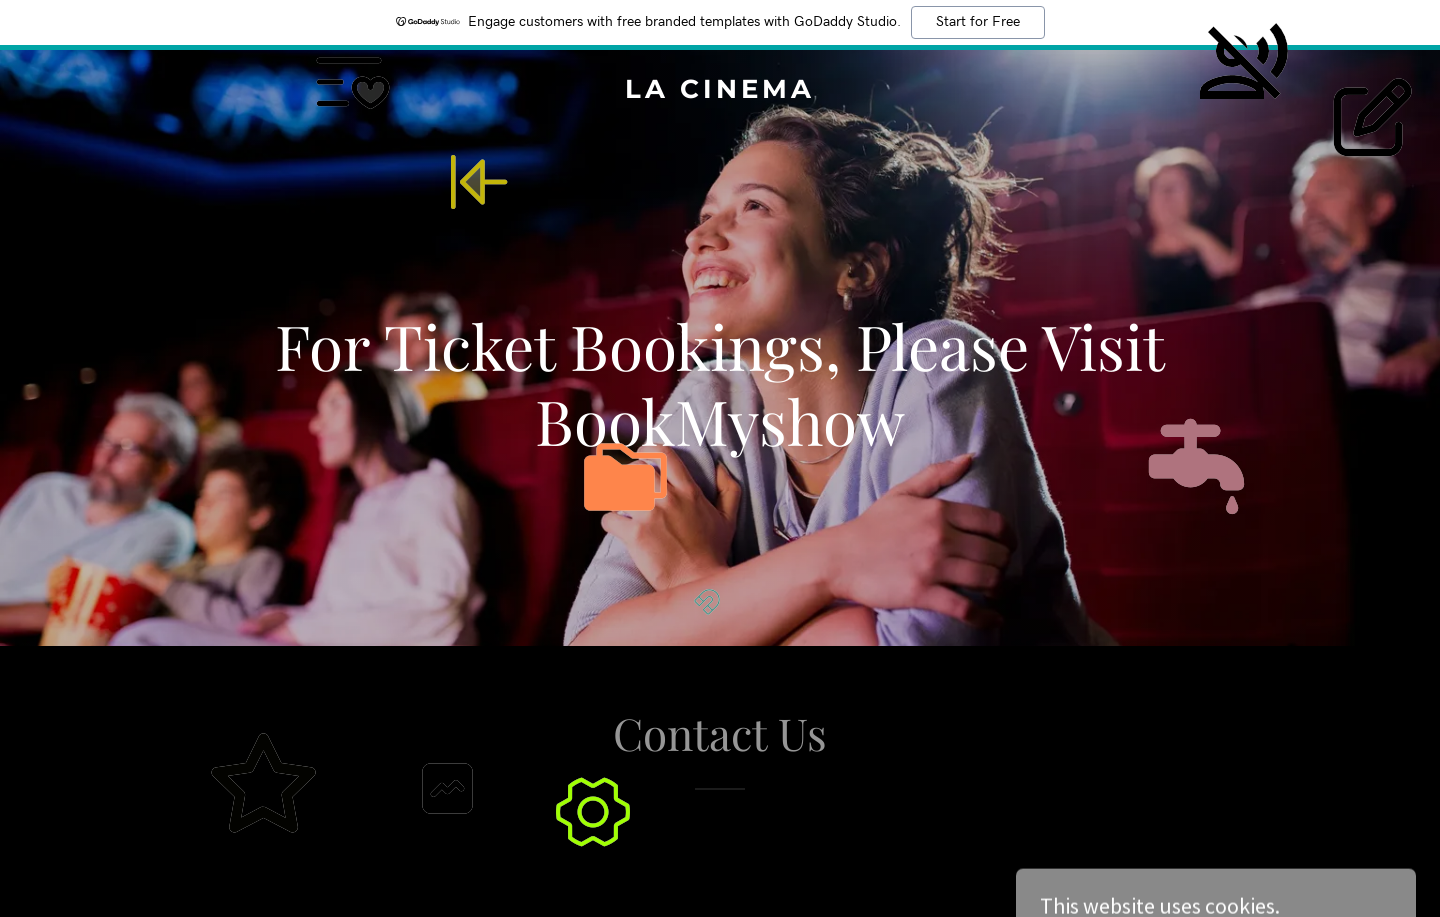  What do you see at coordinates (707, 601) in the screenshot?
I see `activate magnetic snap or alignment tool` at bounding box center [707, 601].